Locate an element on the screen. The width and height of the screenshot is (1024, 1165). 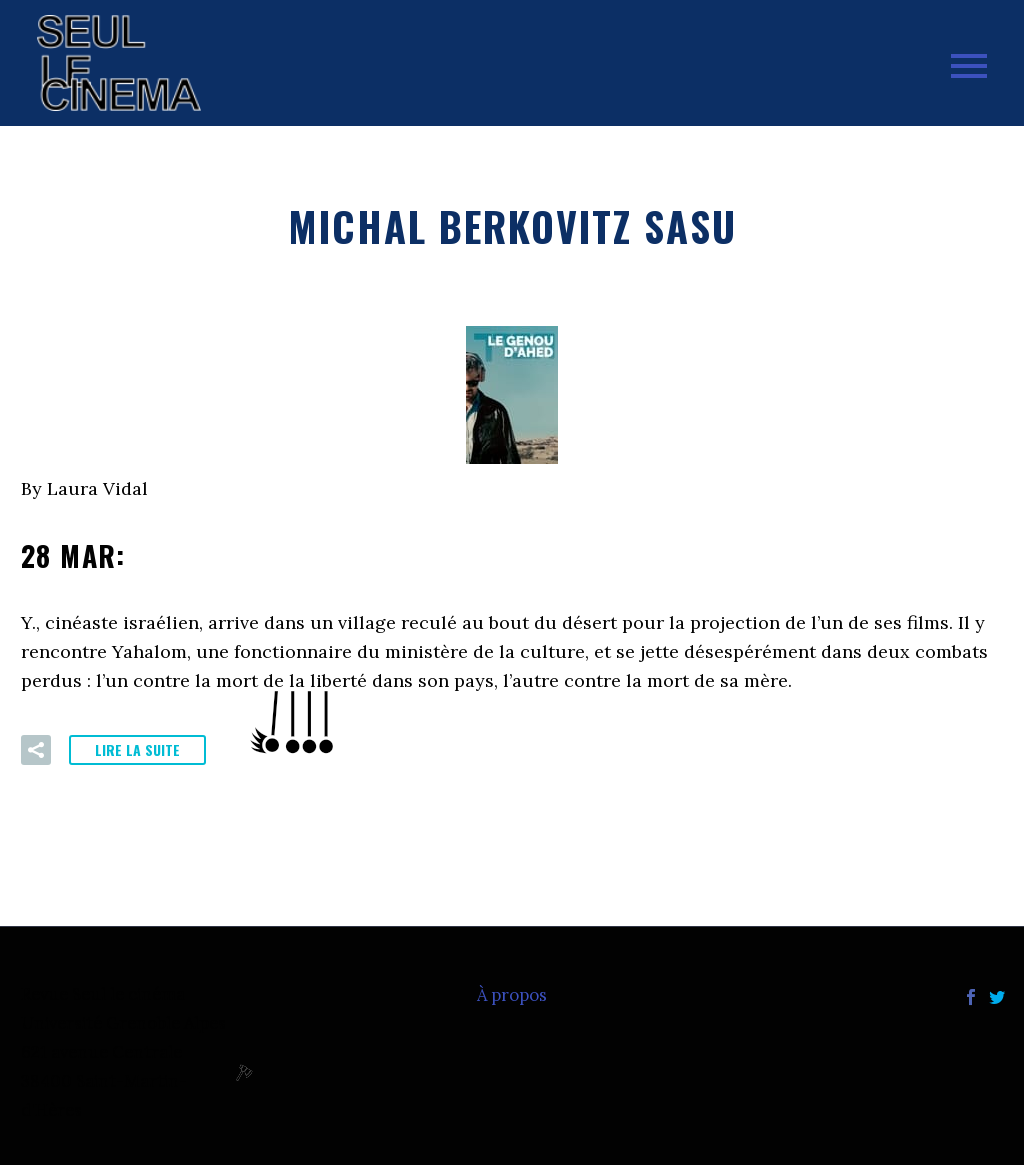
fire axe tool or weapon in a game inventory is located at coordinates (244, 1072).